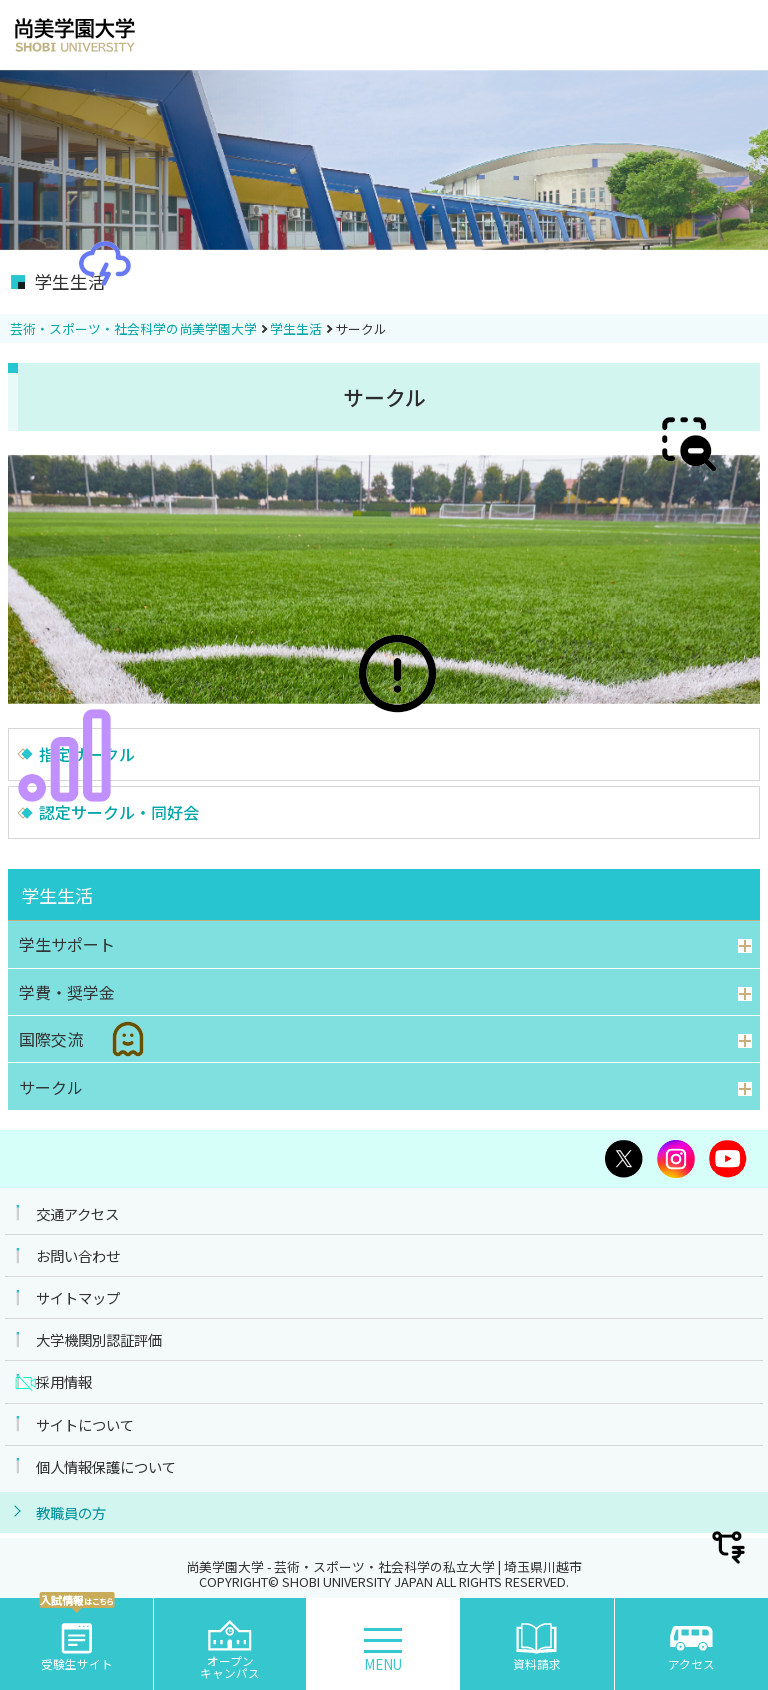 Image resolution: width=768 pixels, height=1690 pixels. I want to click on indicates a warning or alert requiring attention, so click(397, 673).